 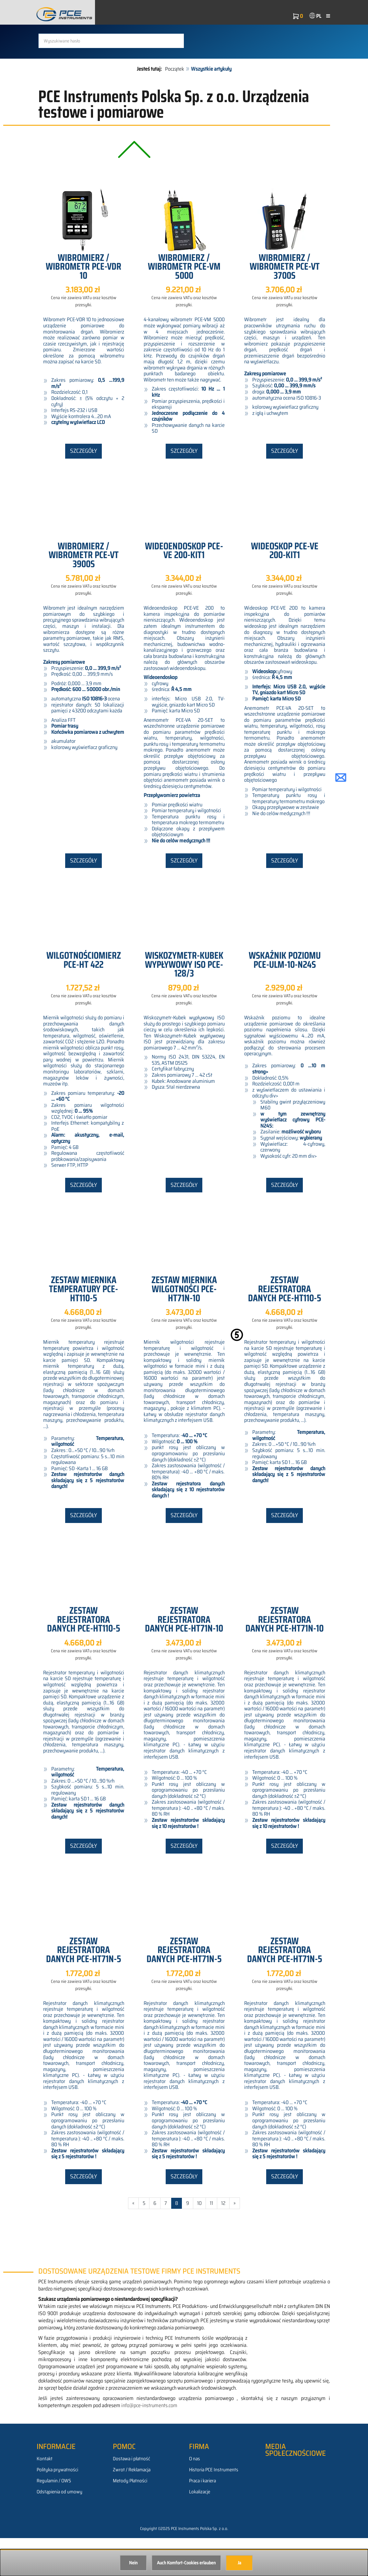 What do you see at coordinates (341, 778) in the screenshot?
I see `open your inbox` at bounding box center [341, 778].